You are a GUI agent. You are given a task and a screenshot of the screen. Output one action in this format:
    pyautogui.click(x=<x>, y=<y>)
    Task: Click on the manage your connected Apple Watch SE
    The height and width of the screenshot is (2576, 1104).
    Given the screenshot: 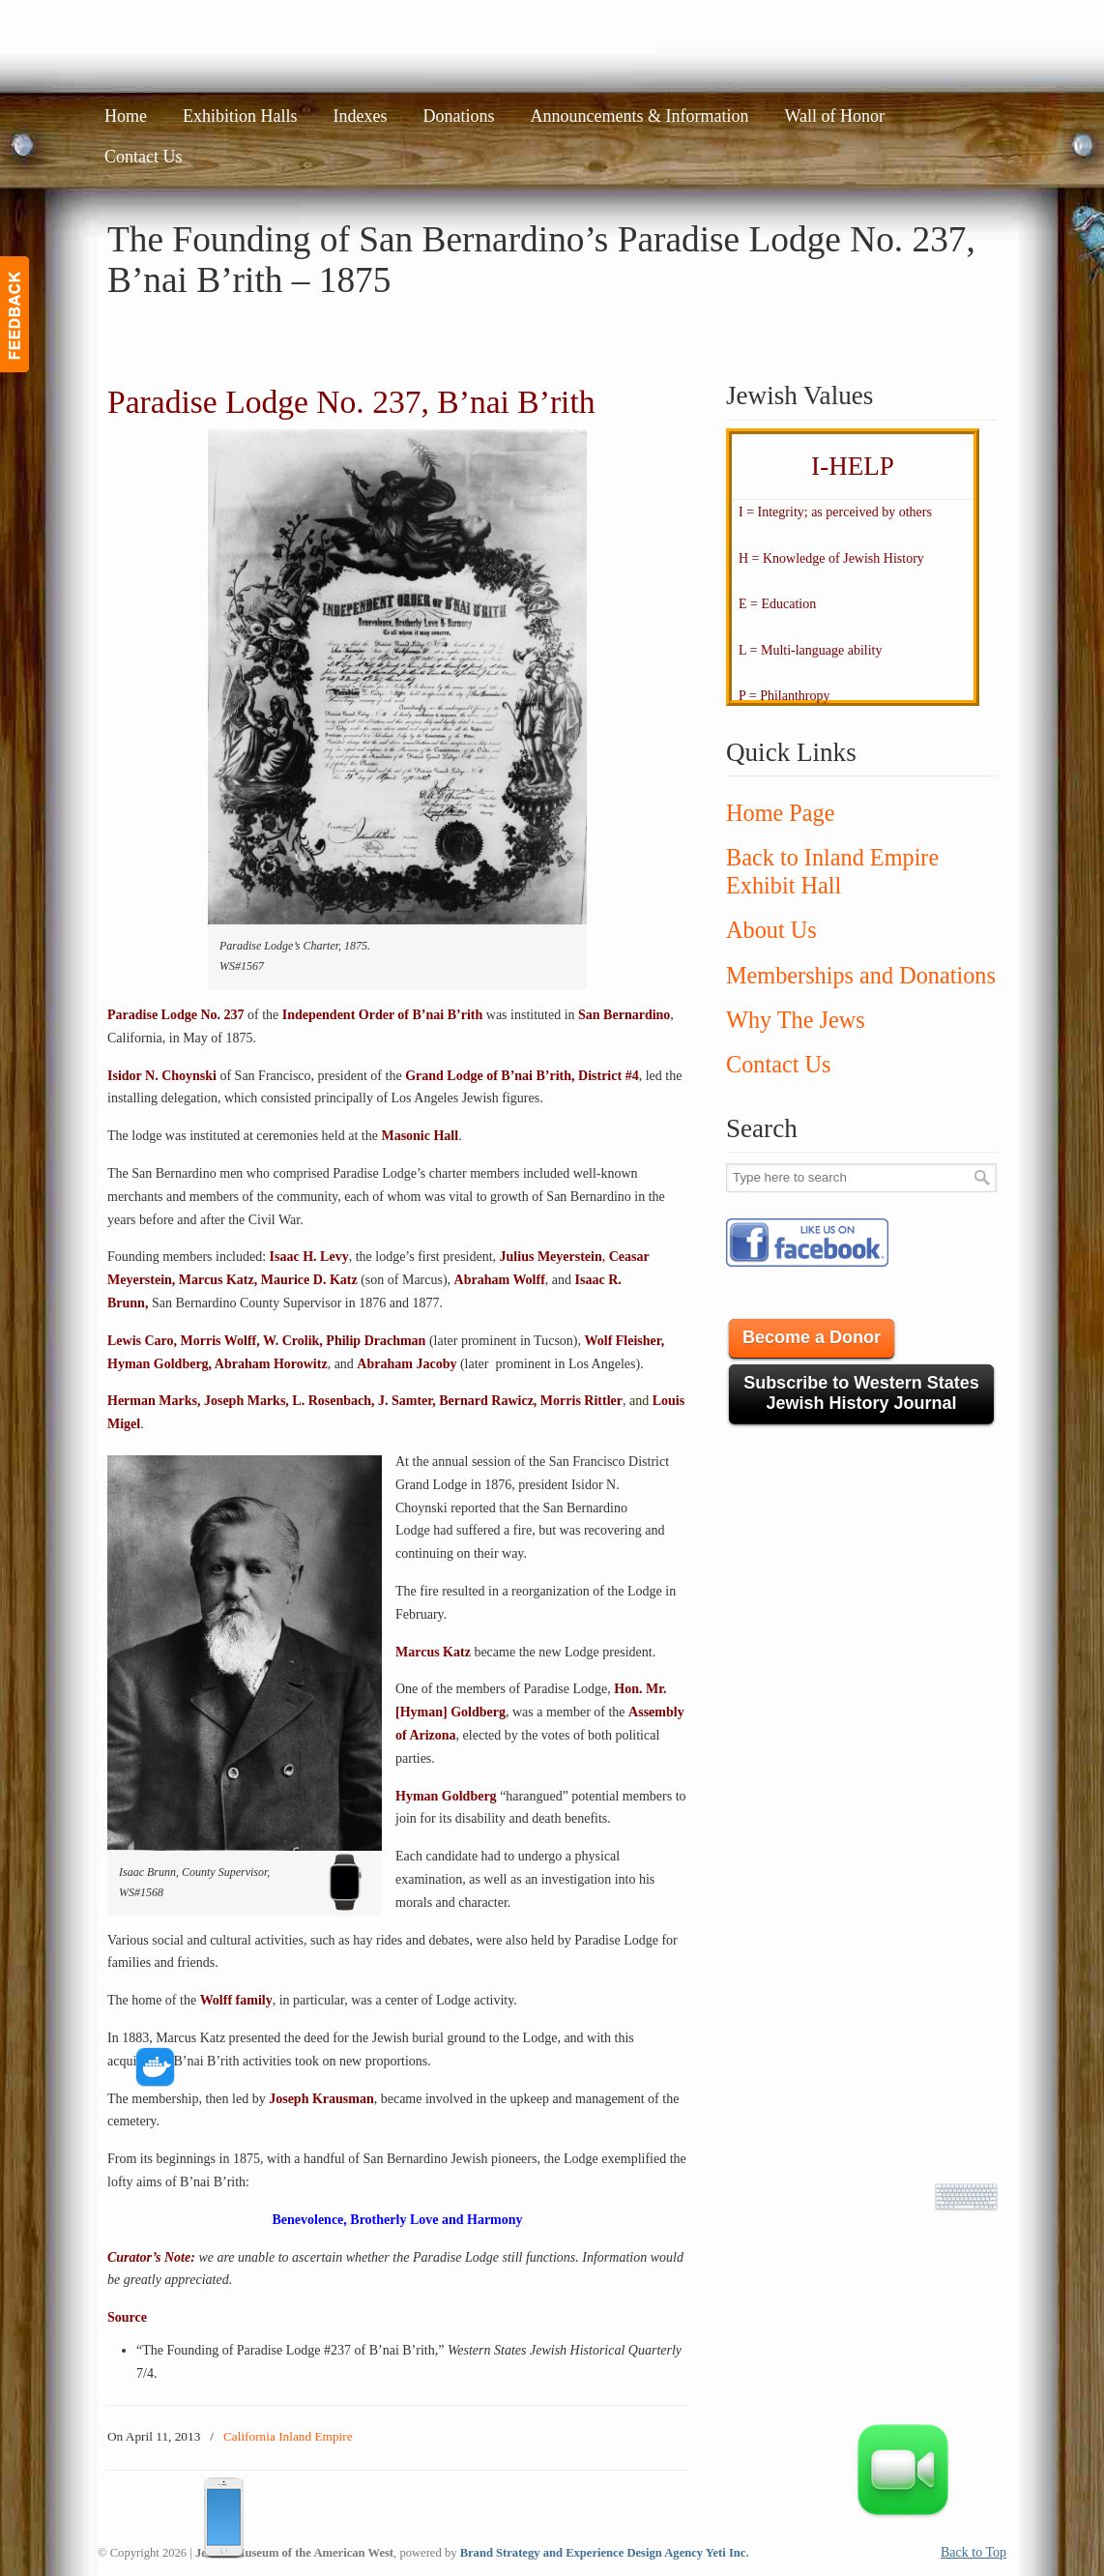 What is the action you would take?
    pyautogui.click(x=344, y=1882)
    